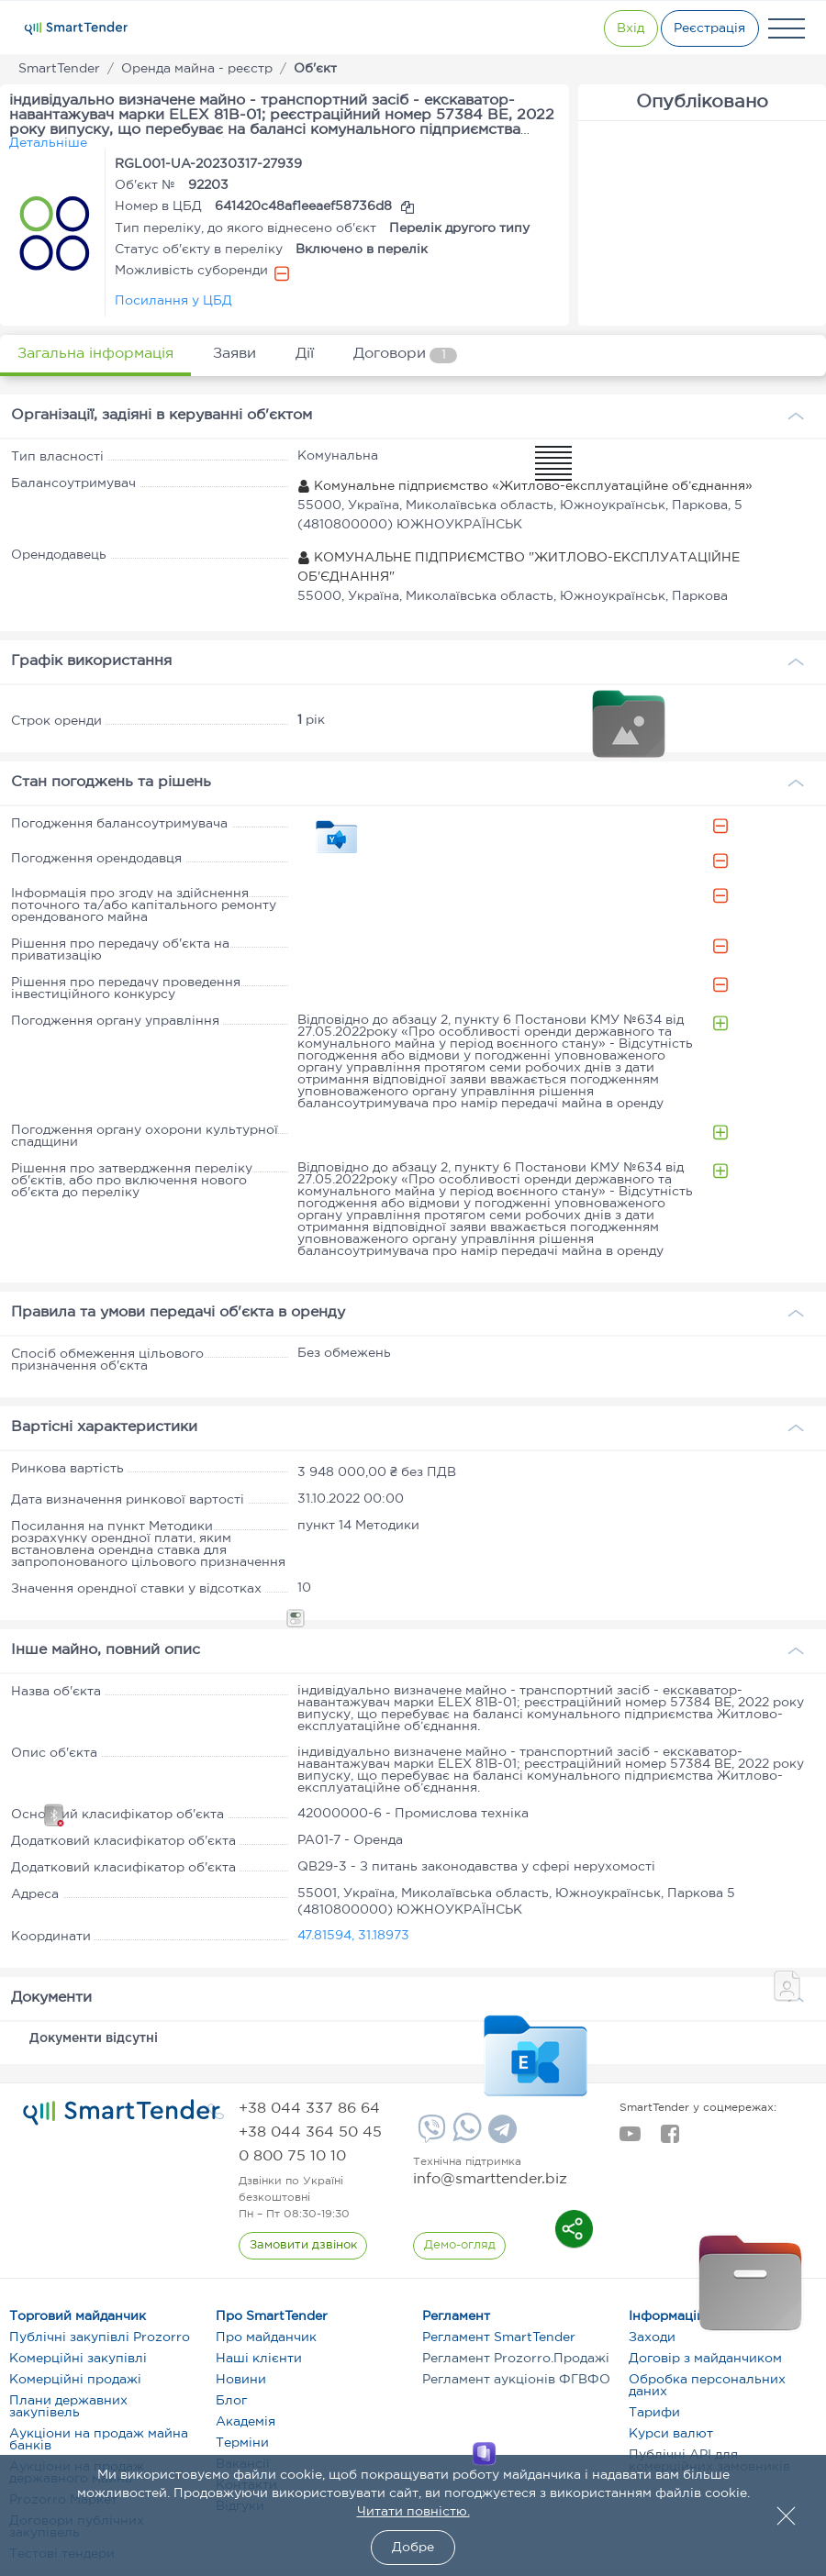  Describe the element at coordinates (574, 2228) in the screenshot. I see `indicates a shared file or folder` at that location.